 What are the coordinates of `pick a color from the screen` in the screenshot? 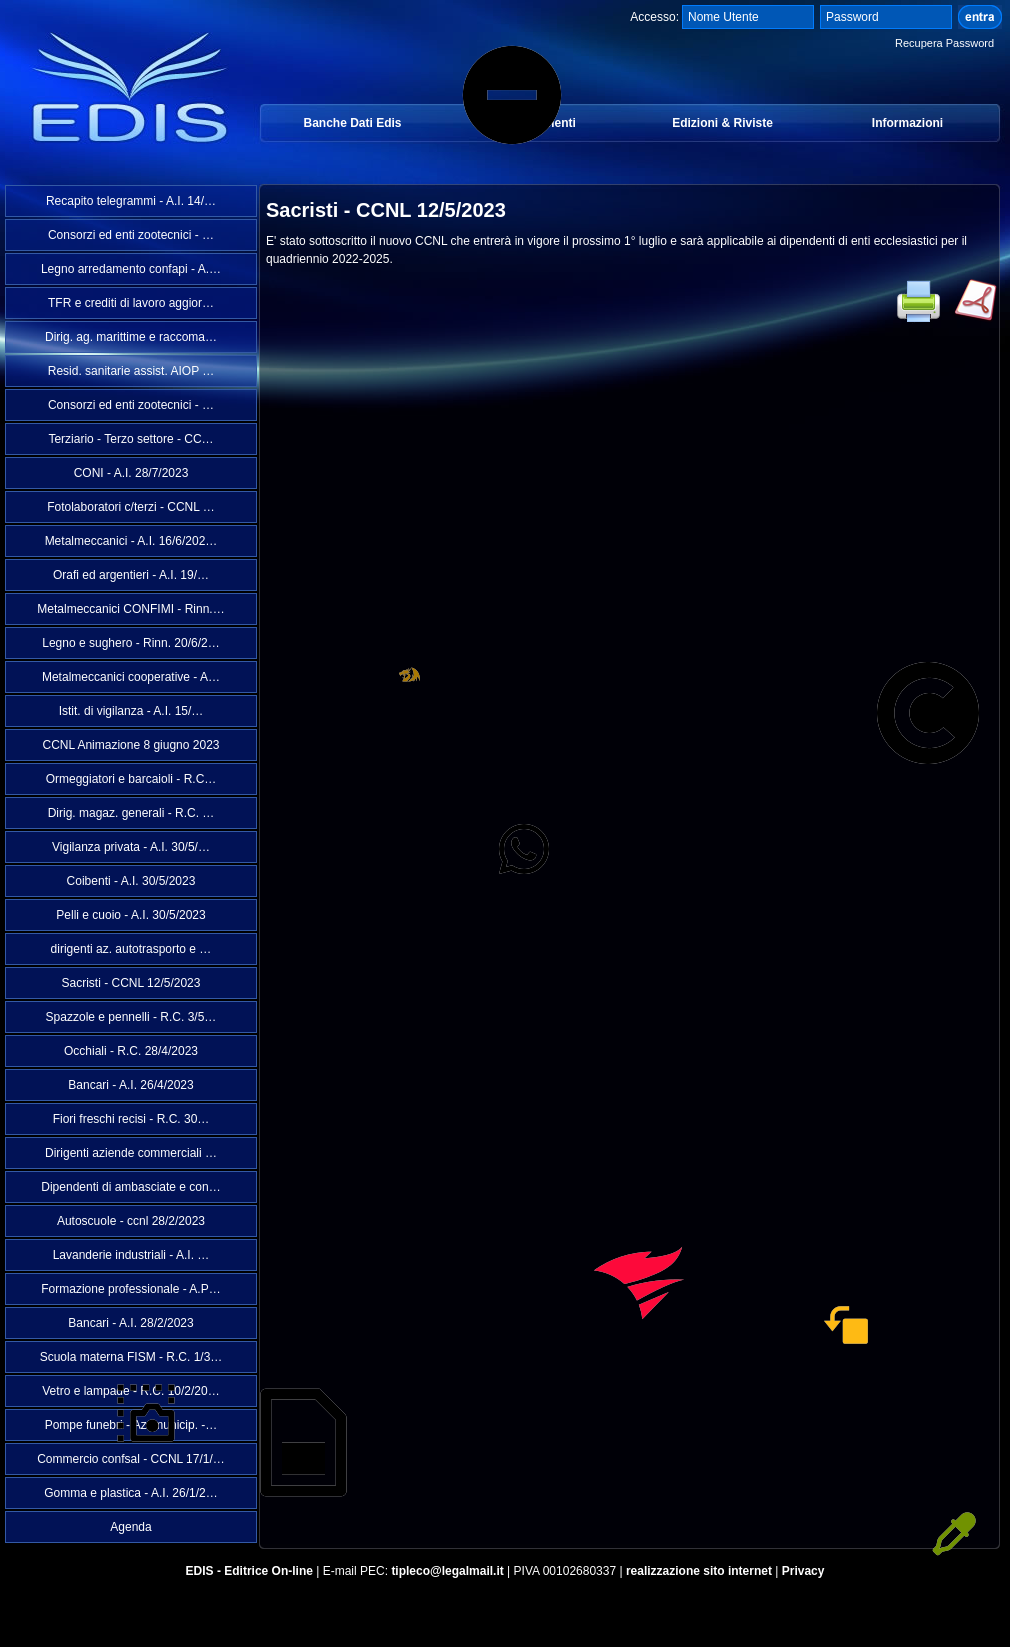 It's located at (954, 1534).